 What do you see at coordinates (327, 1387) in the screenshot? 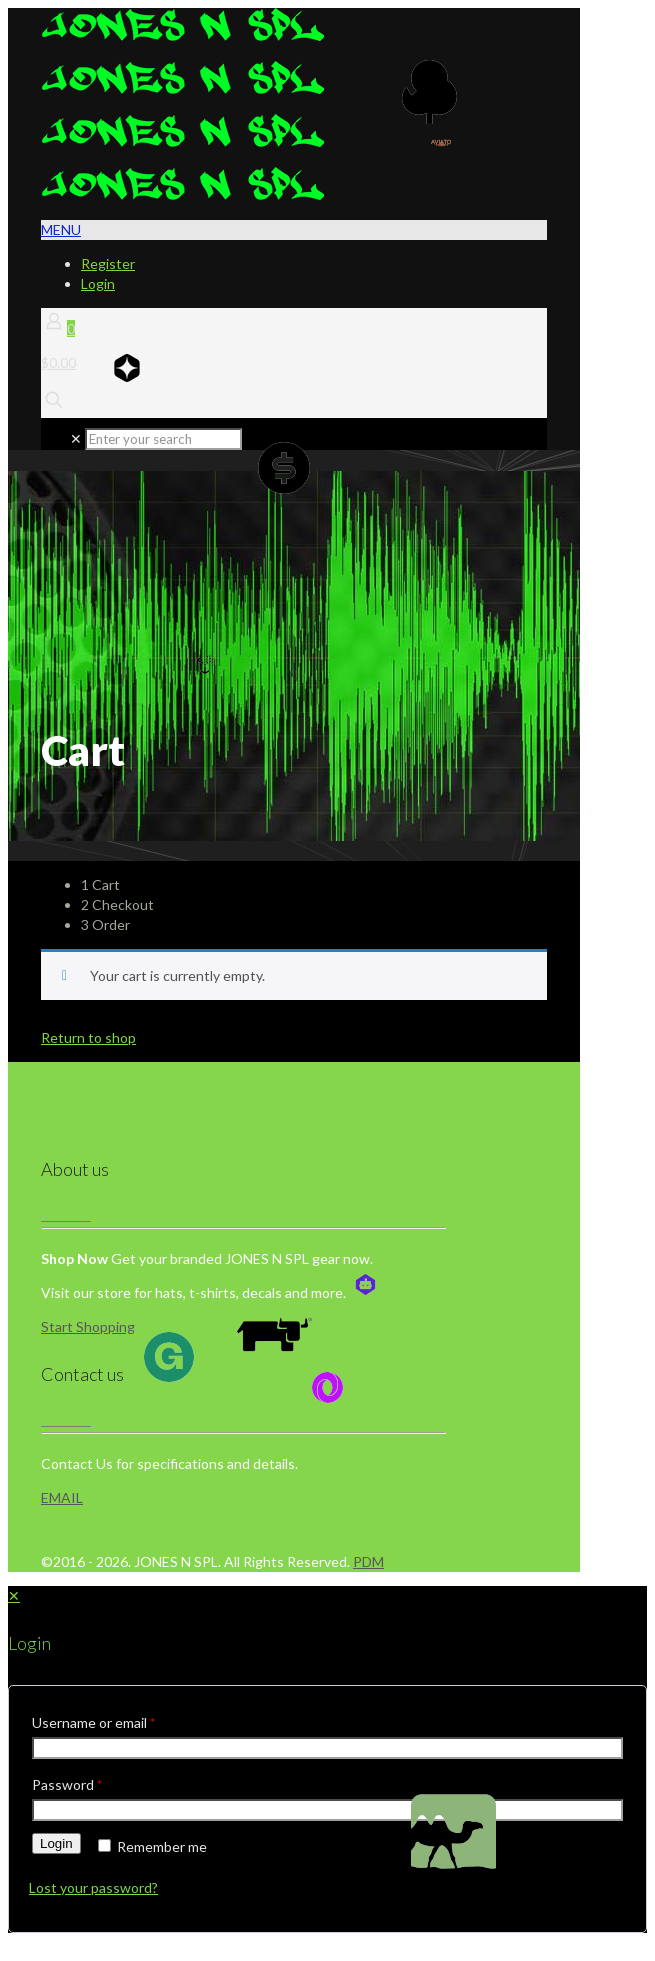
I see `json file format indicator` at bounding box center [327, 1387].